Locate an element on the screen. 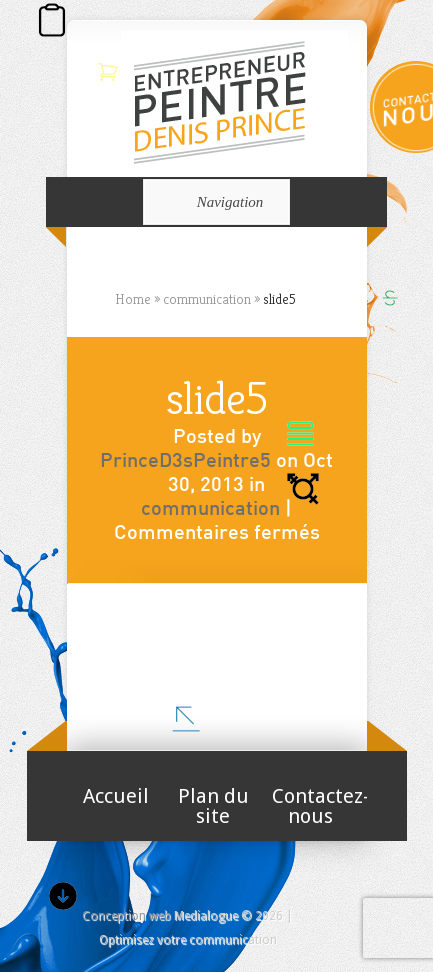 Image resolution: width=433 pixels, height=972 pixels. view a playlist or media queue is located at coordinates (300, 433).